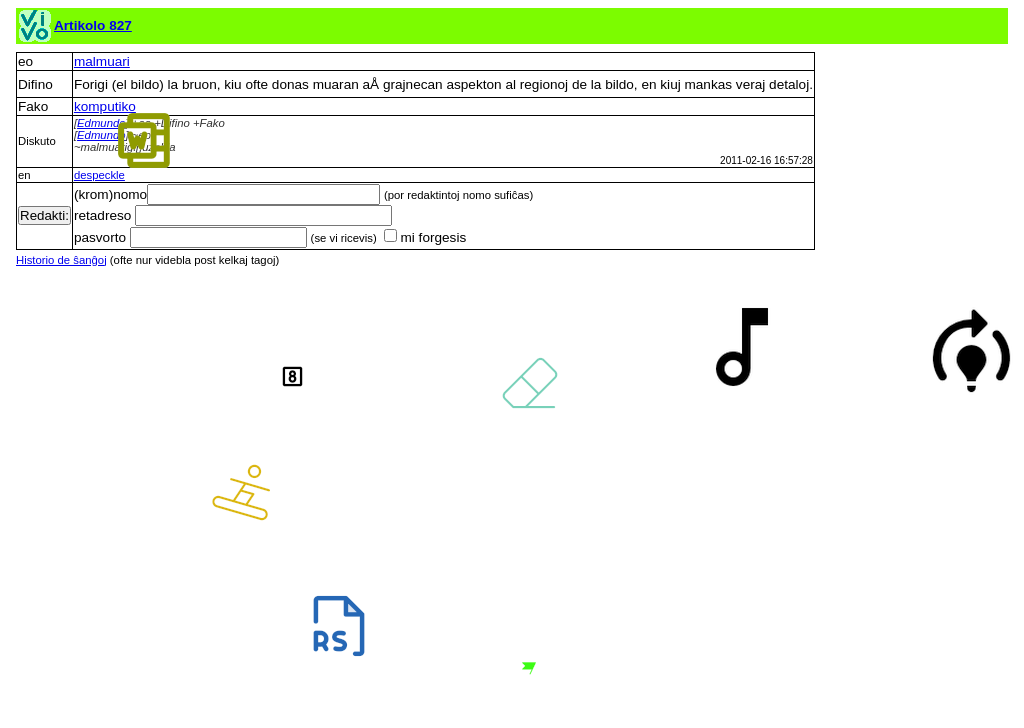 The width and height of the screenshot is (1024, 728). I want to click on play or access audio content, so click(742, 347).